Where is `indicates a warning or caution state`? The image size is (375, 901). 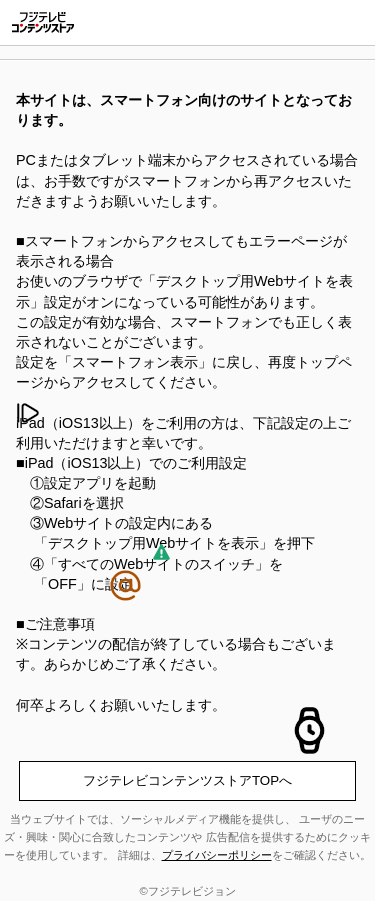
indicates a warning or caution state is located at coordinates (161, 552).